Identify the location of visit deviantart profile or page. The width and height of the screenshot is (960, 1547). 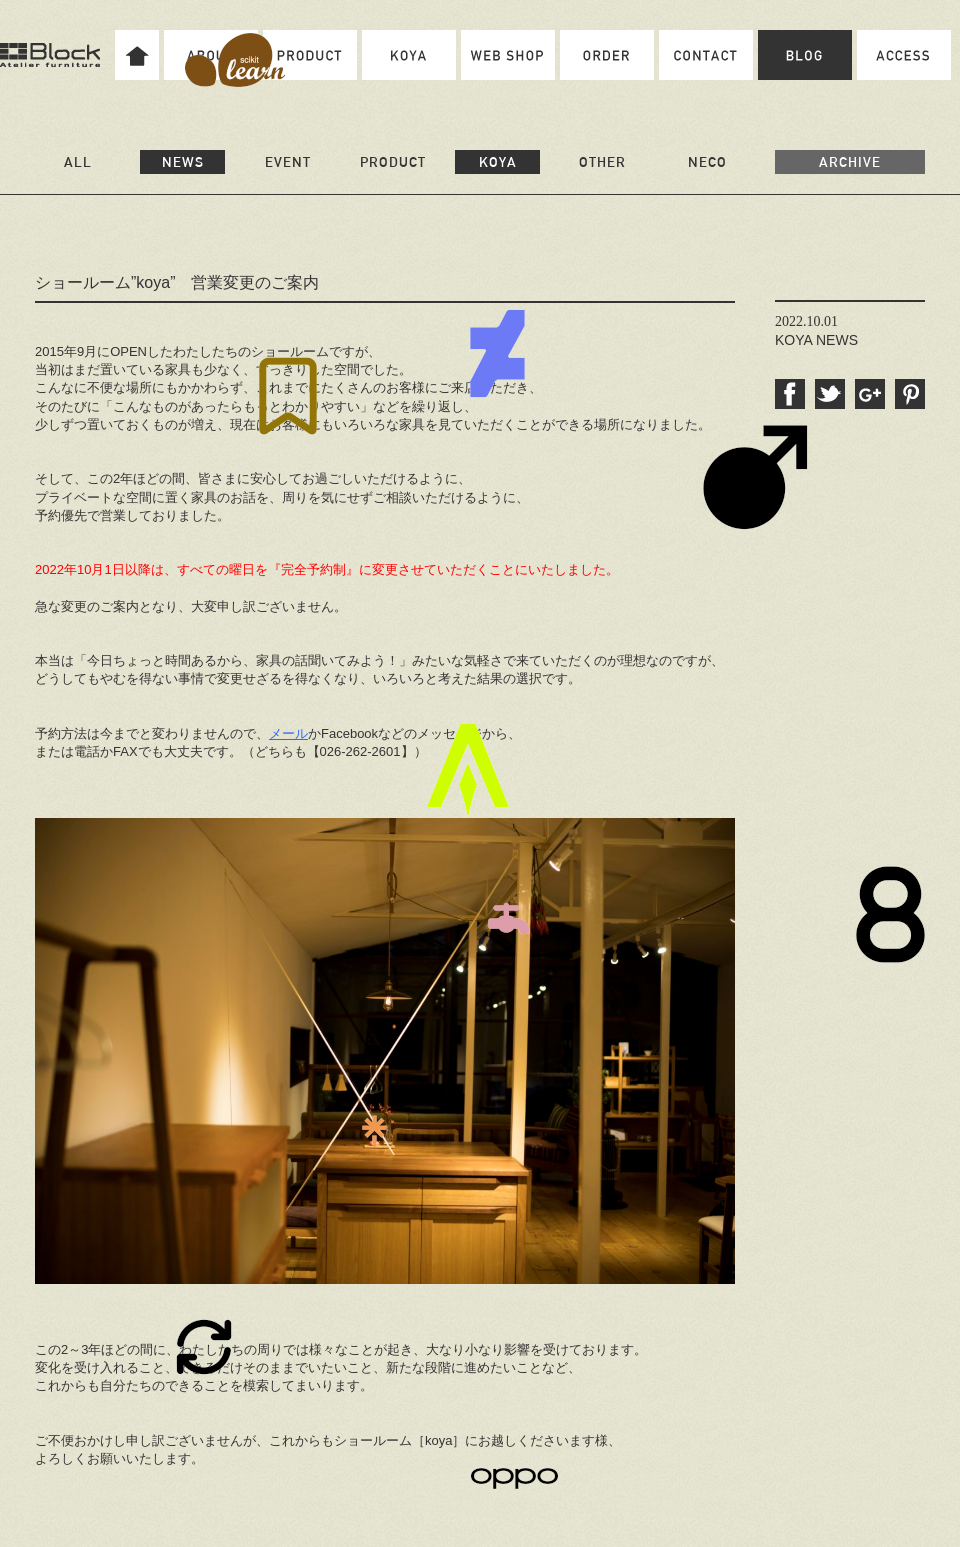
(497, 353).